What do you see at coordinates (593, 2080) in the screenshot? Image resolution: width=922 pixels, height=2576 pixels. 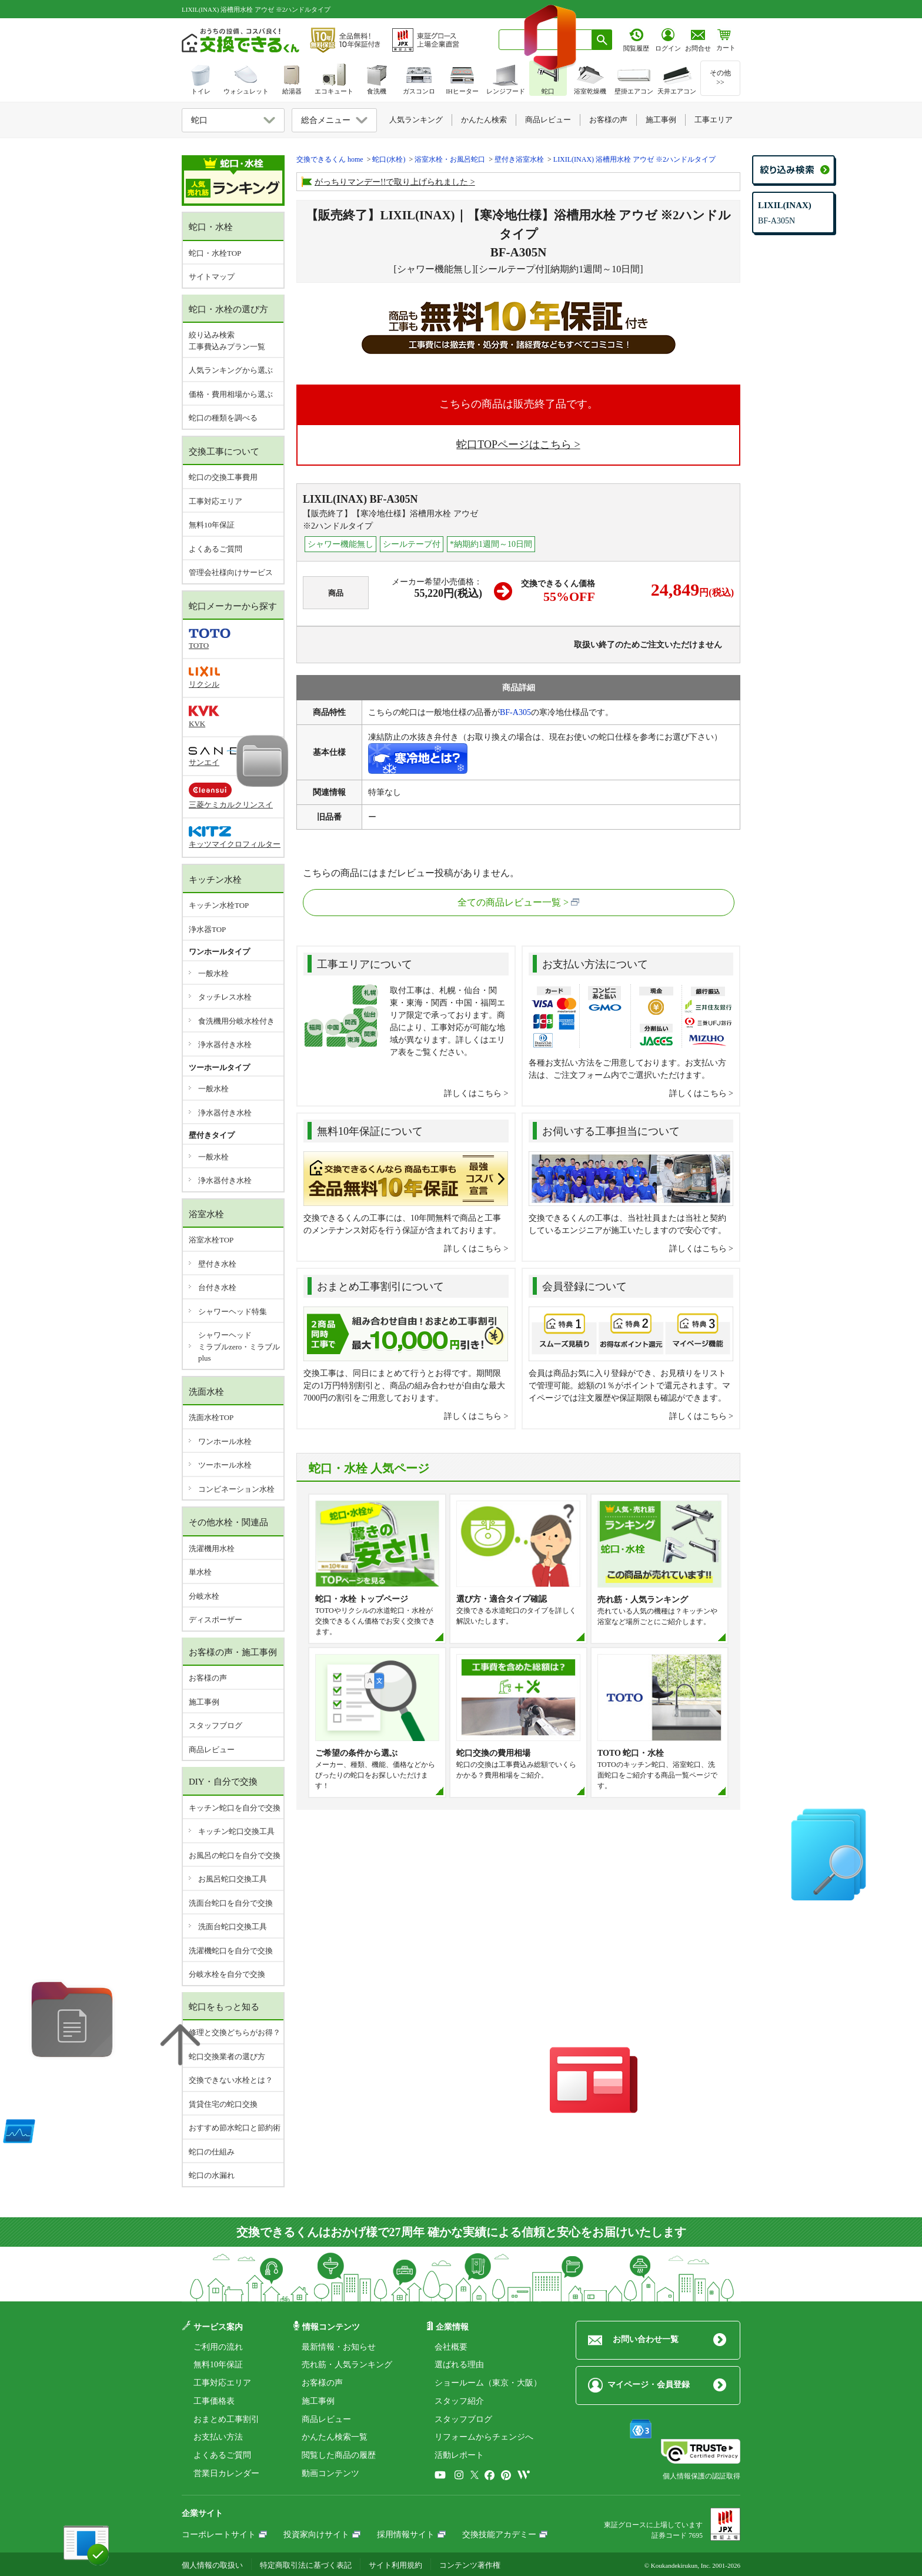 I see `open the news app` at bounding box center [593, 2080].